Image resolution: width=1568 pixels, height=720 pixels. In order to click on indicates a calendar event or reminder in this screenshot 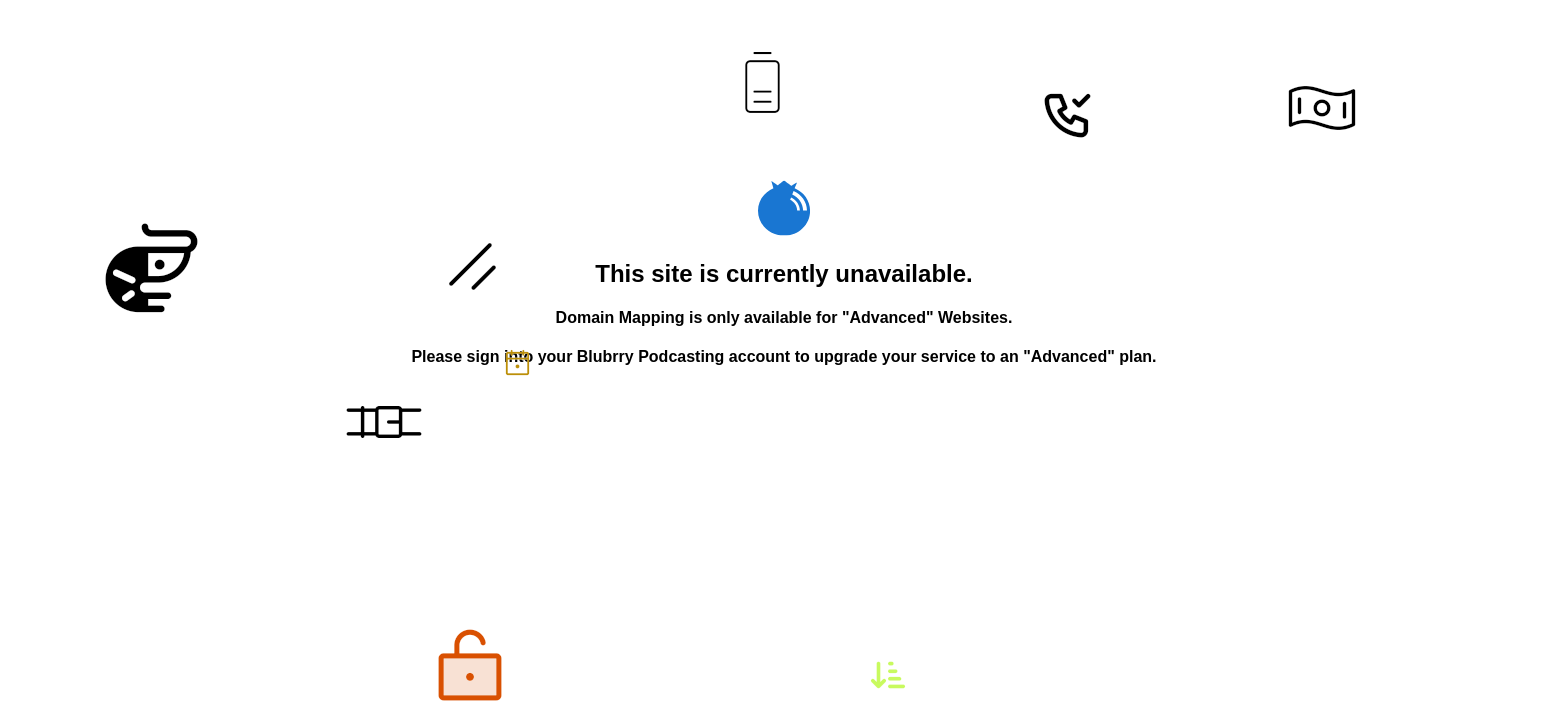, I will do `click(517, 363)`.